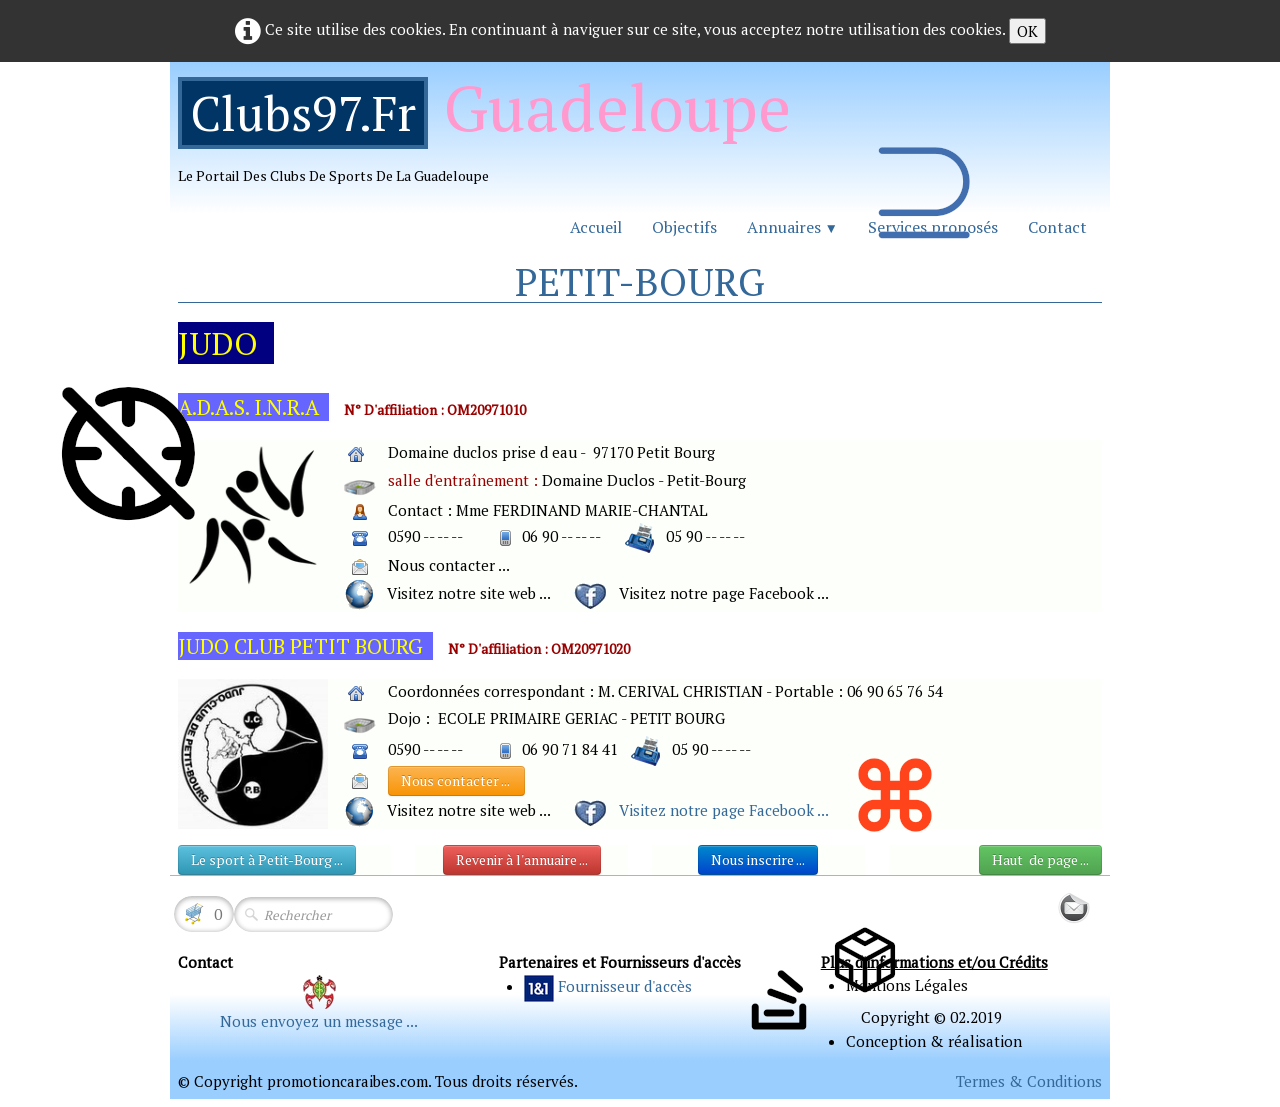  I want to click on disable viewfinder or camera focus, so click(128, 453).